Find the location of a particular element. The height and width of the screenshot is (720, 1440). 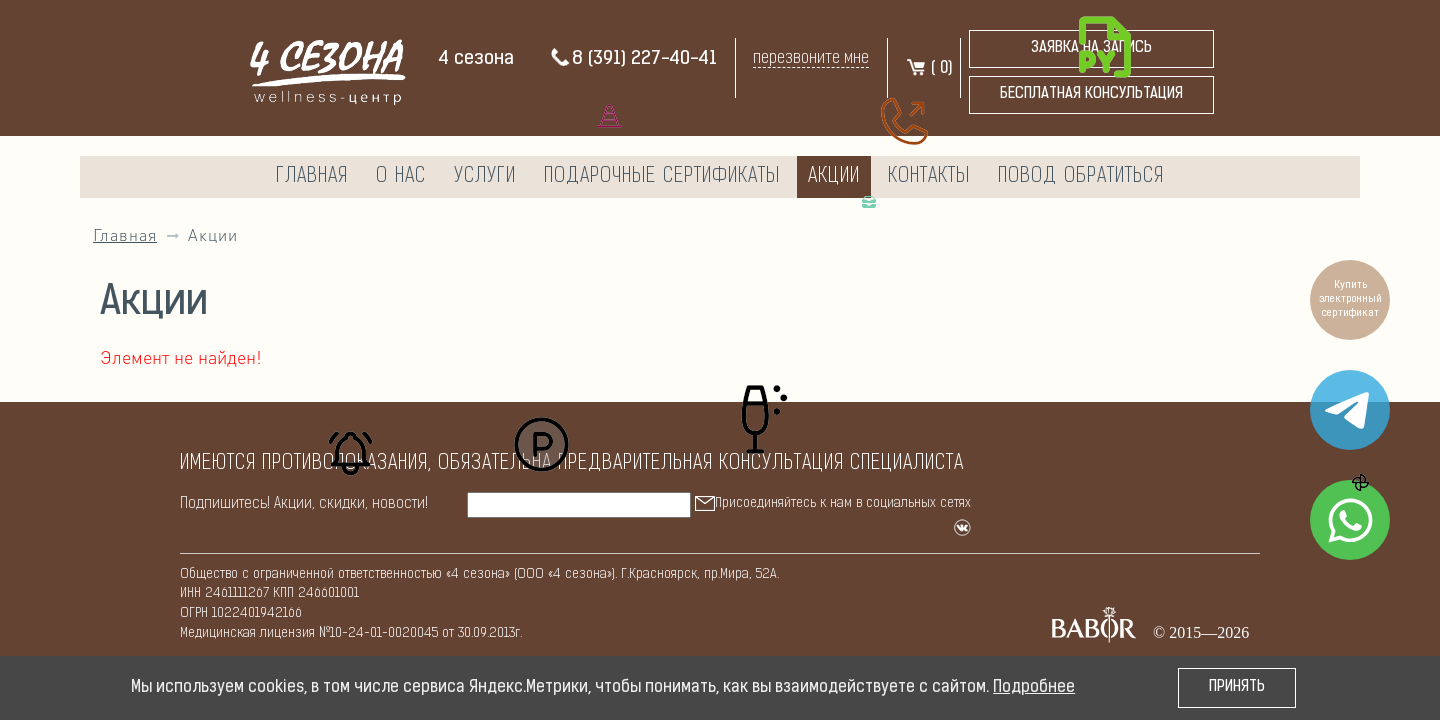

open google photos app is located at coordinates (1360, 482).